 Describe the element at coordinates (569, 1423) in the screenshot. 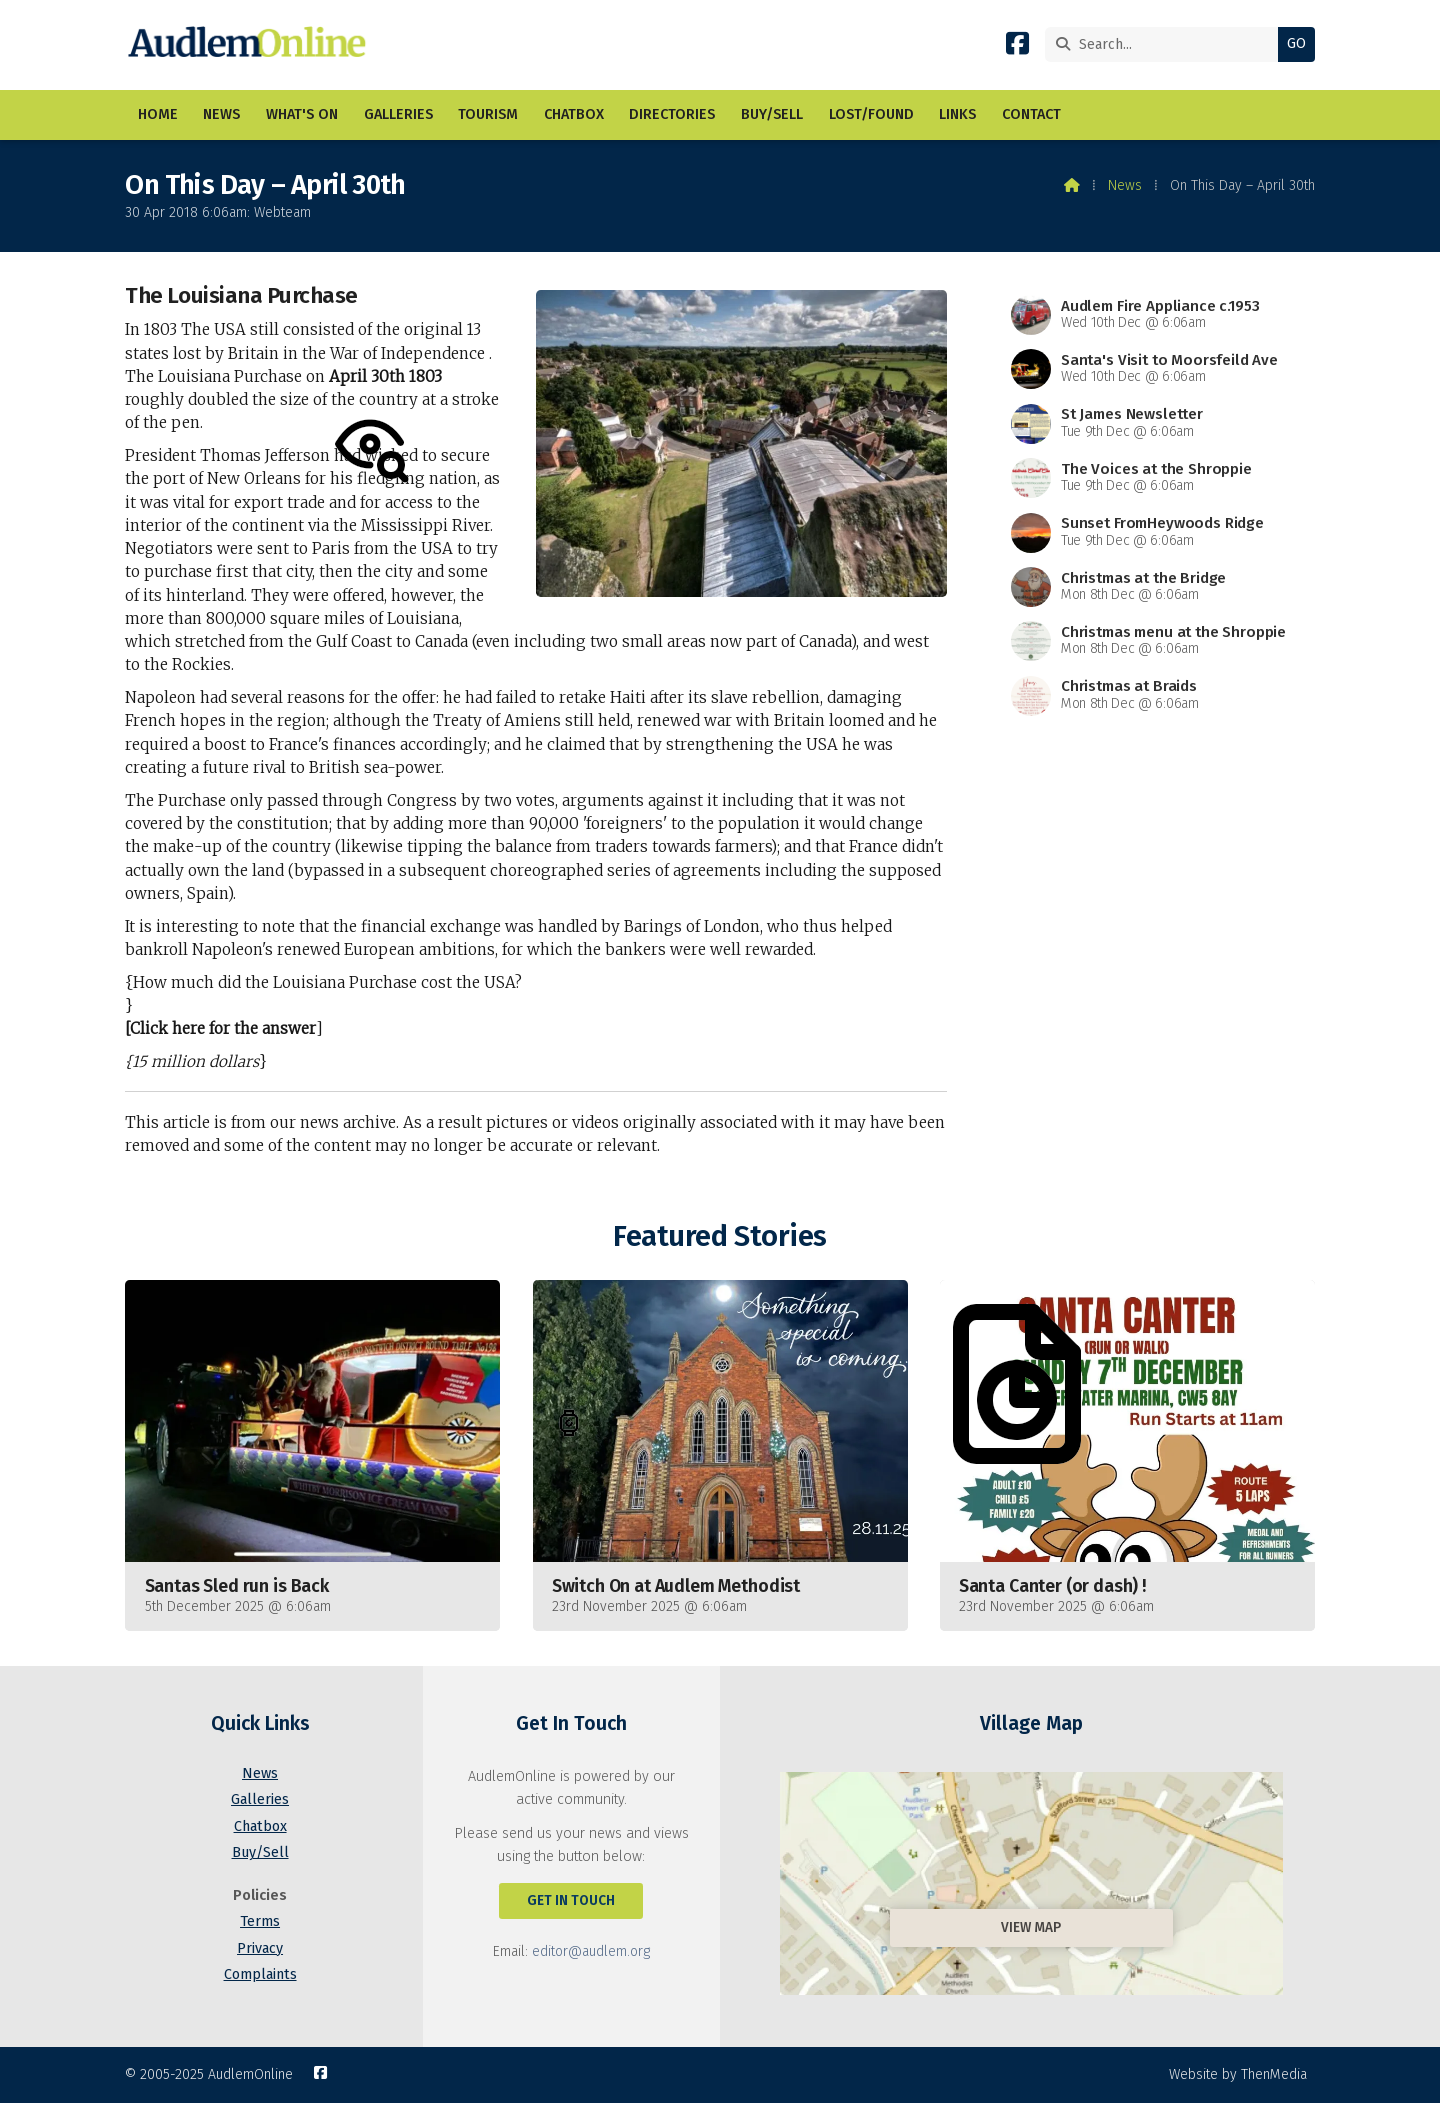

I see `view smartwatch activity statistics` at that location.